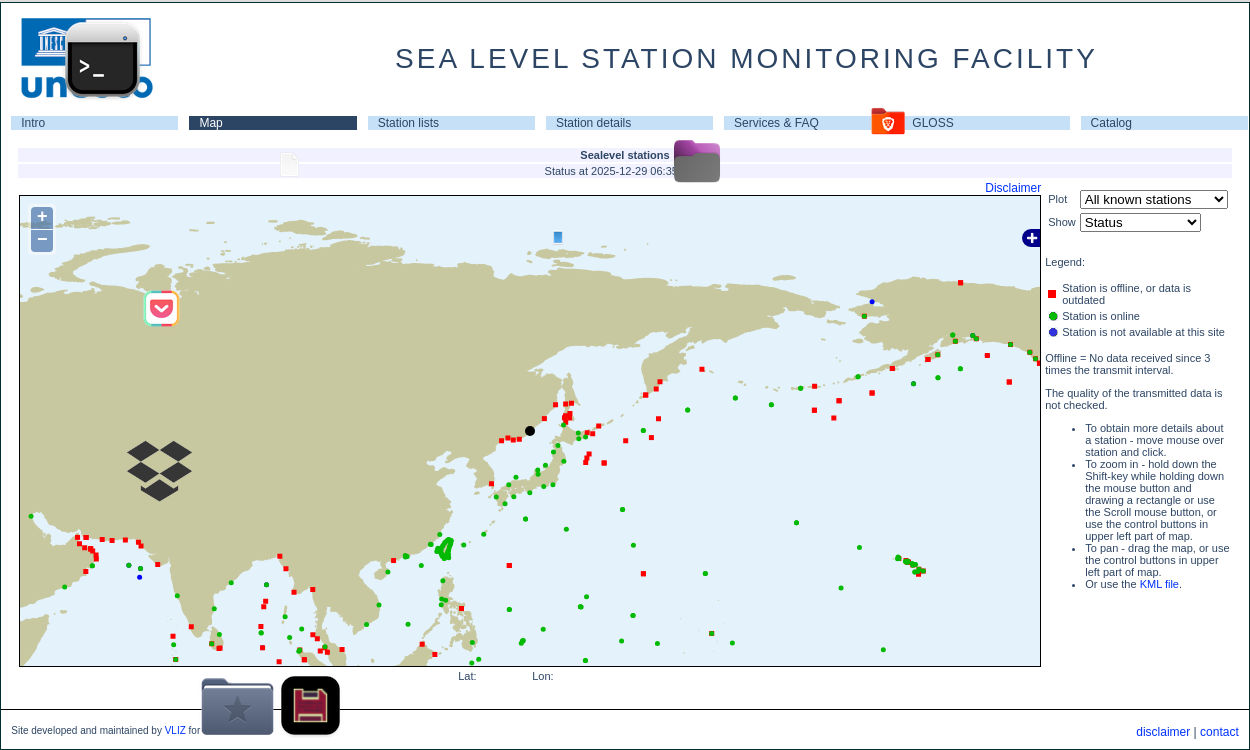 Image resolution: width=1250 pixels, height=750 pixels. Describe the element at coordinates (310, 705) in the screenshot. I see `launch inscryption game` at that location.